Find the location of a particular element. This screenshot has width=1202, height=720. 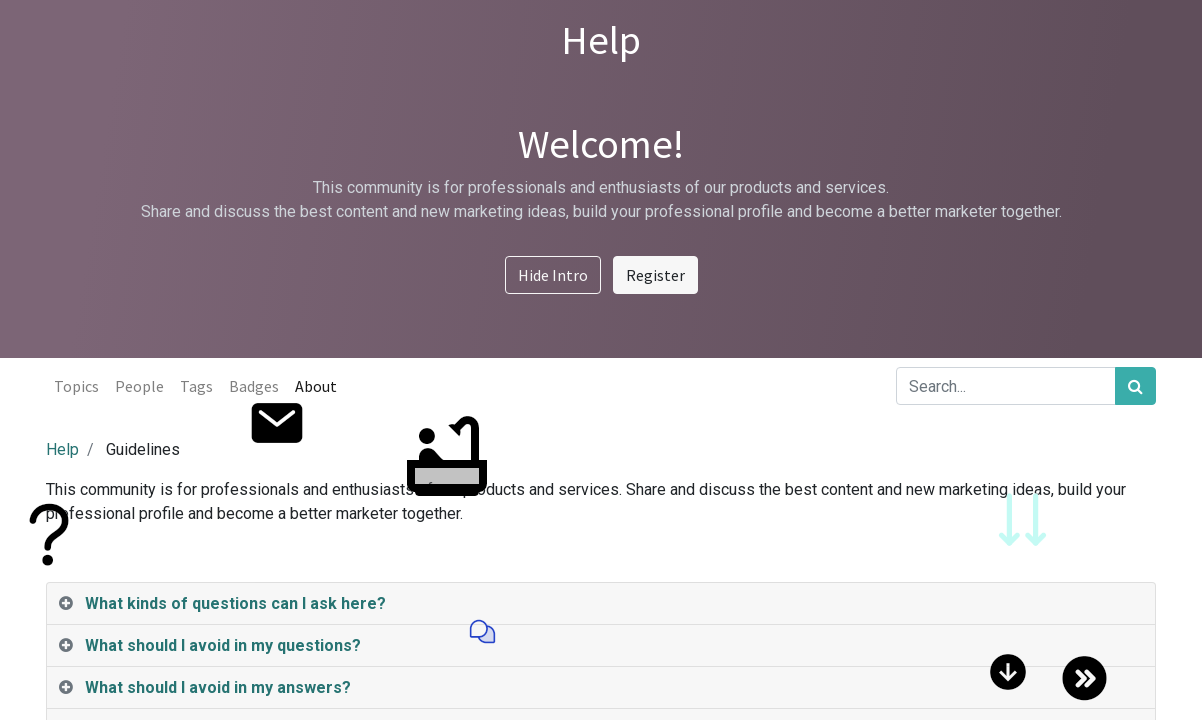

access help or support resources is located at coordinates (49, 536).